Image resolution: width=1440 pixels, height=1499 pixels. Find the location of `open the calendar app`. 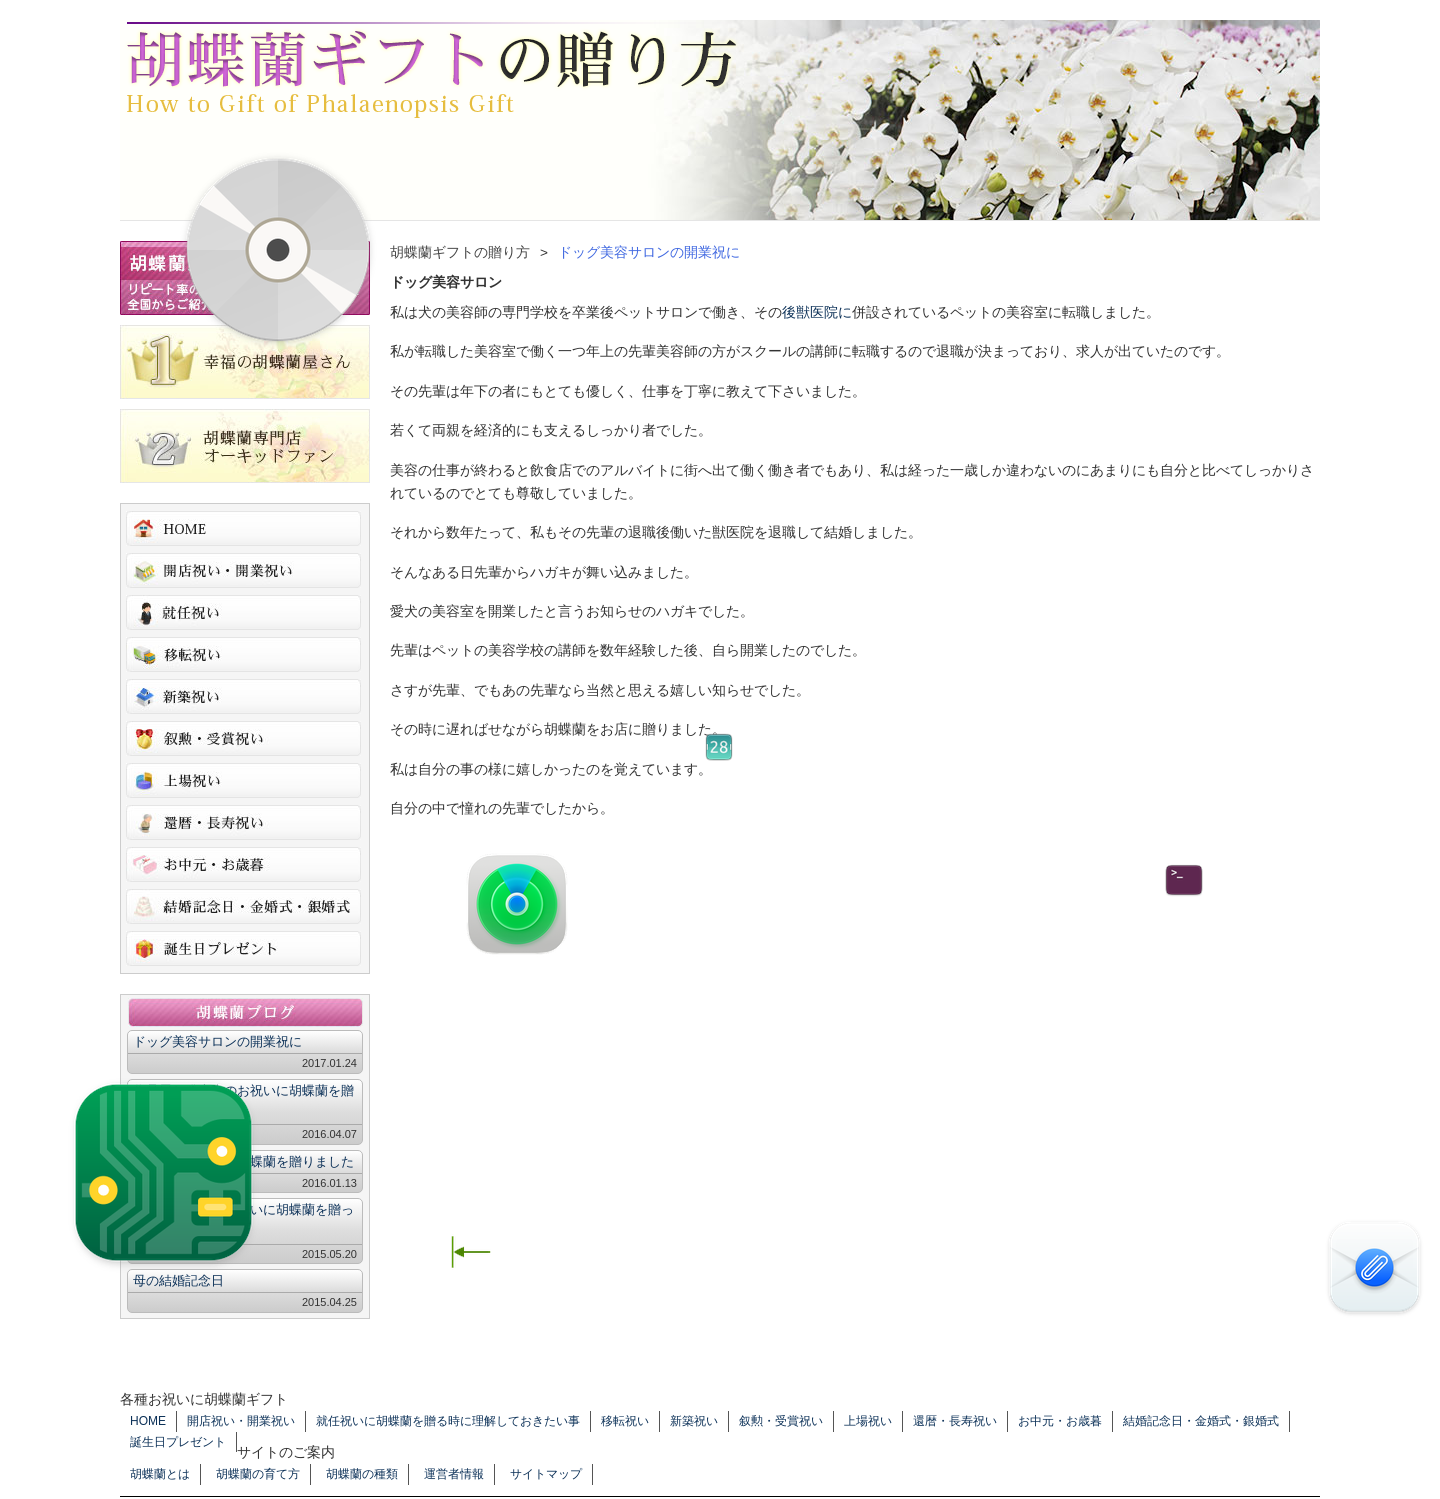

open the calendar app is located at coordinates (719, 747).